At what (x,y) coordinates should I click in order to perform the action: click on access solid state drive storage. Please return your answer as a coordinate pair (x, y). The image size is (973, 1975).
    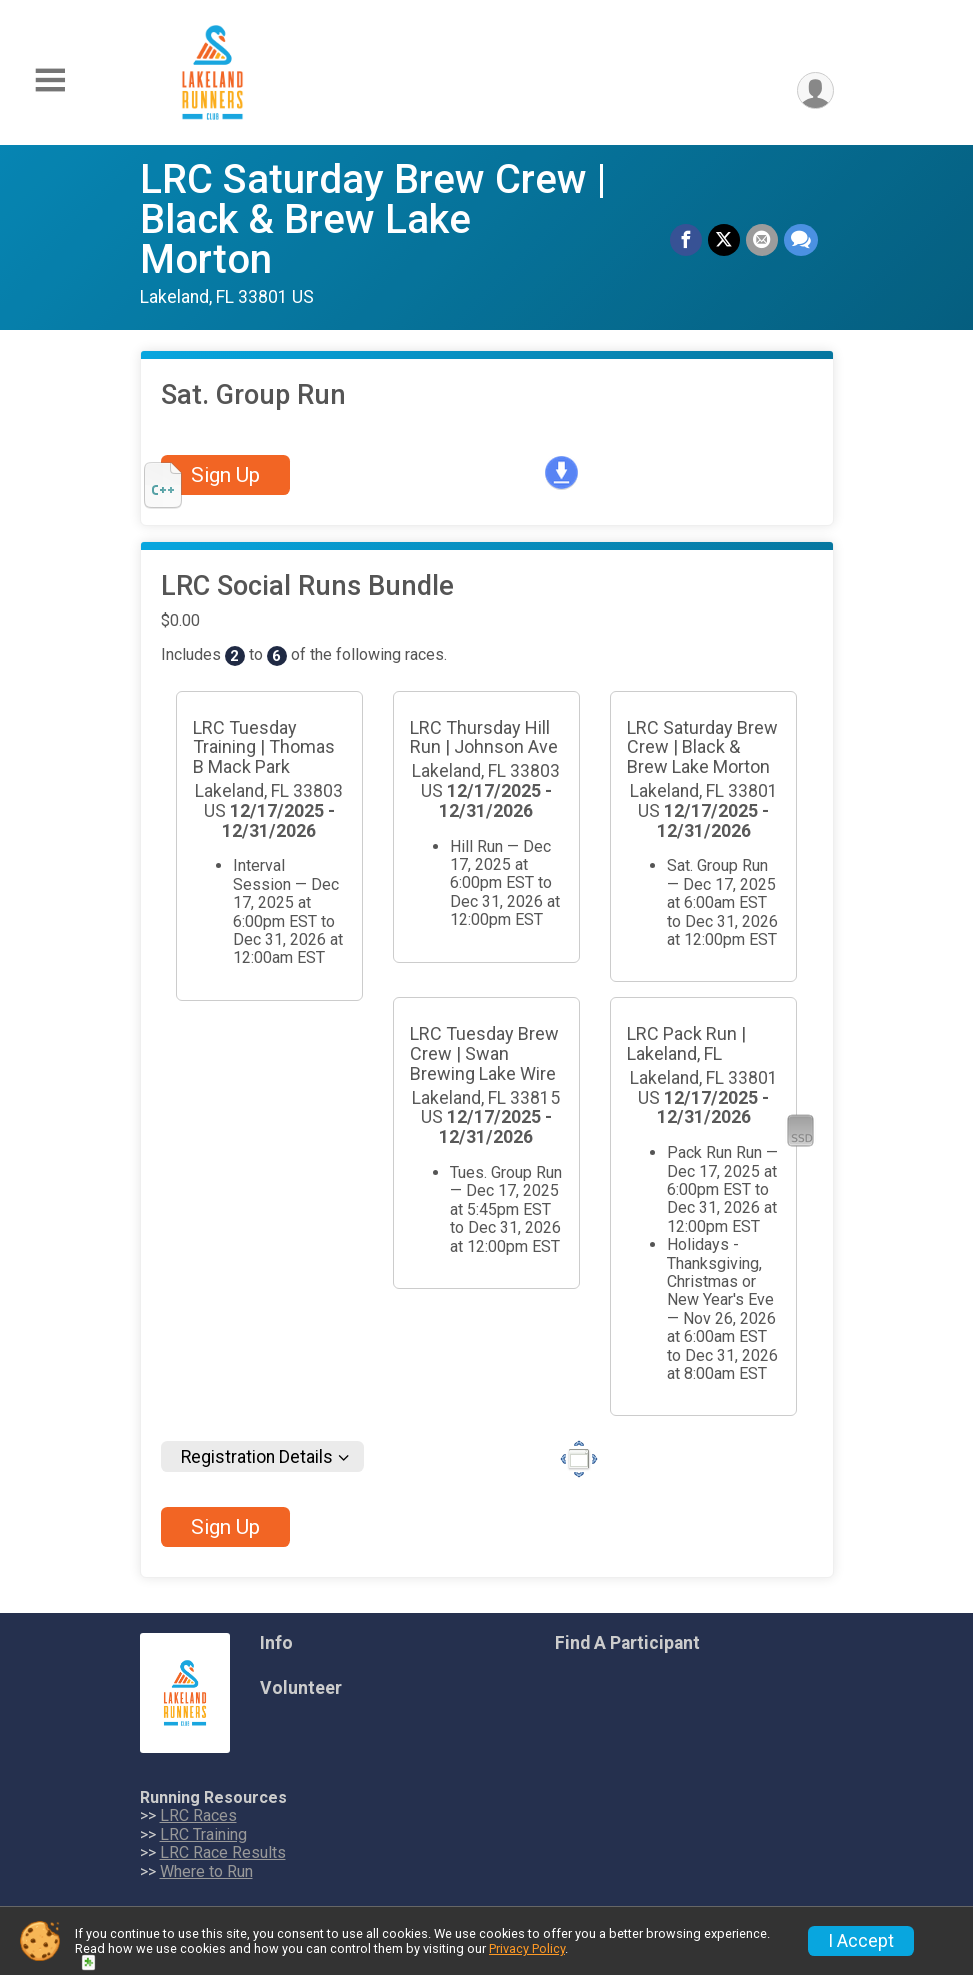
    Looking at the image, I should click on (800, 1130).